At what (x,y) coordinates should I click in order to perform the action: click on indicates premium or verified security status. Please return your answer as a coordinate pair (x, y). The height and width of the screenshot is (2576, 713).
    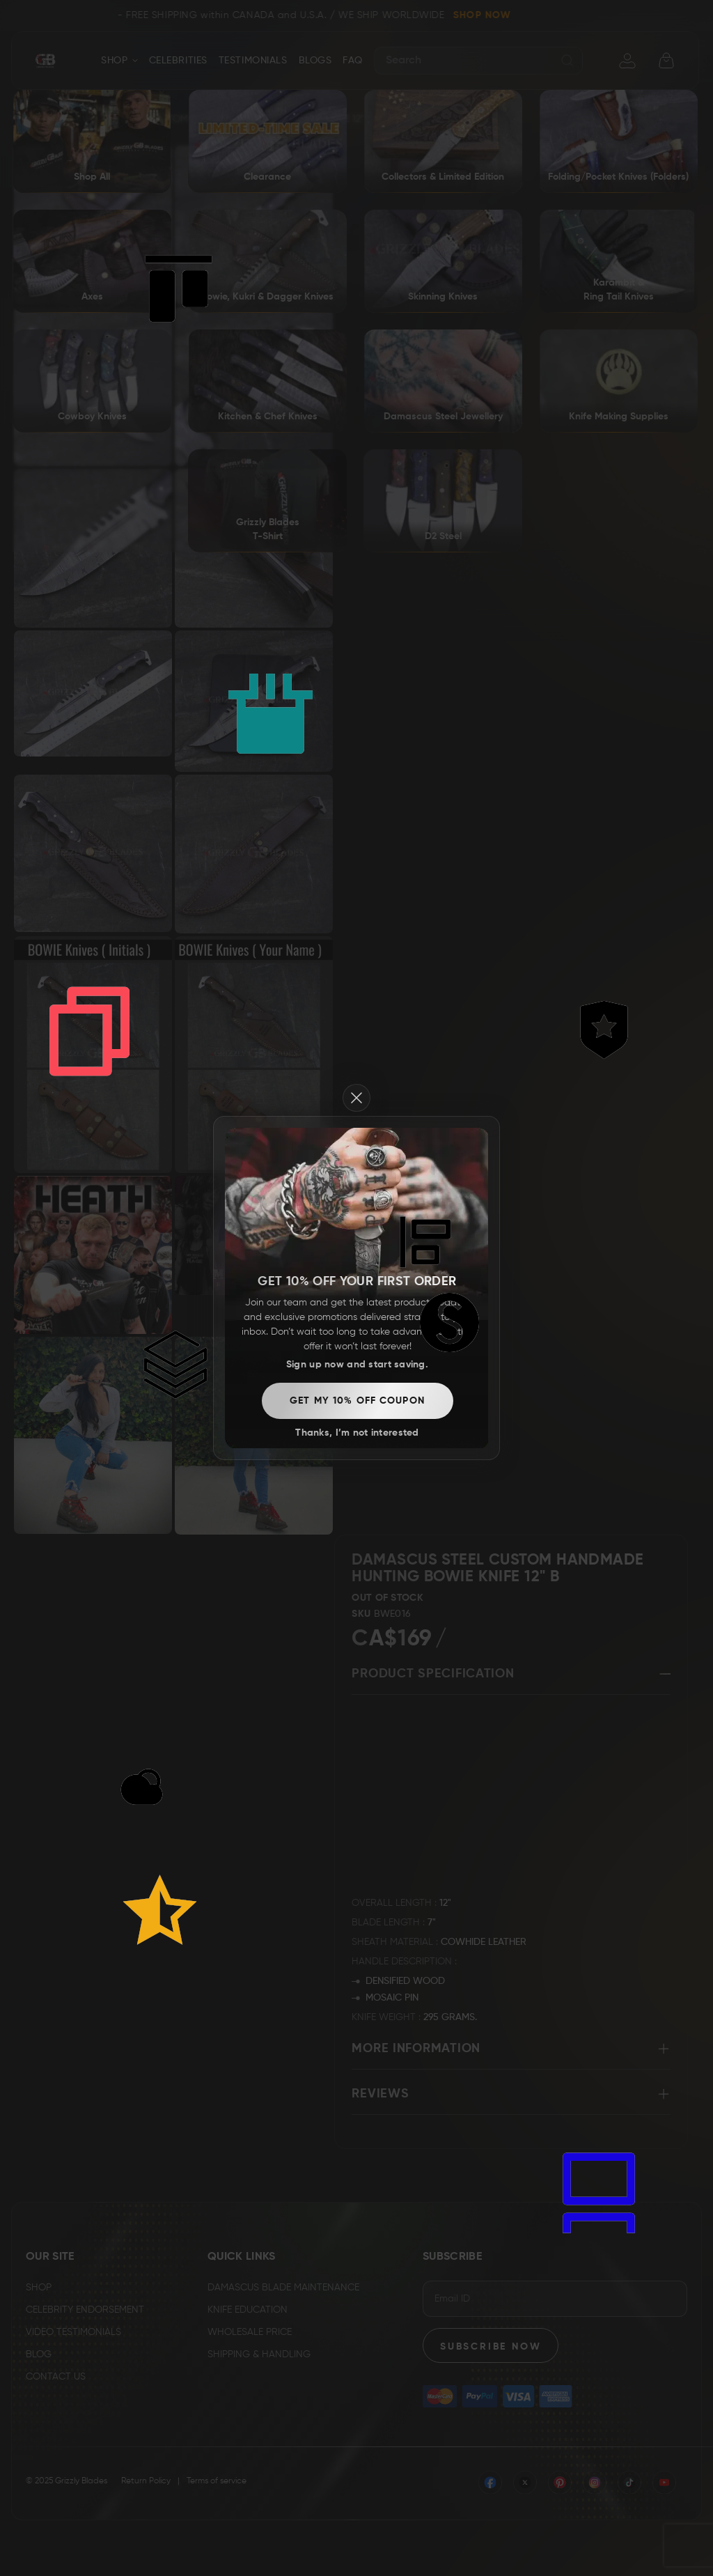
    Looking at the image, I should click on (604, 1030).